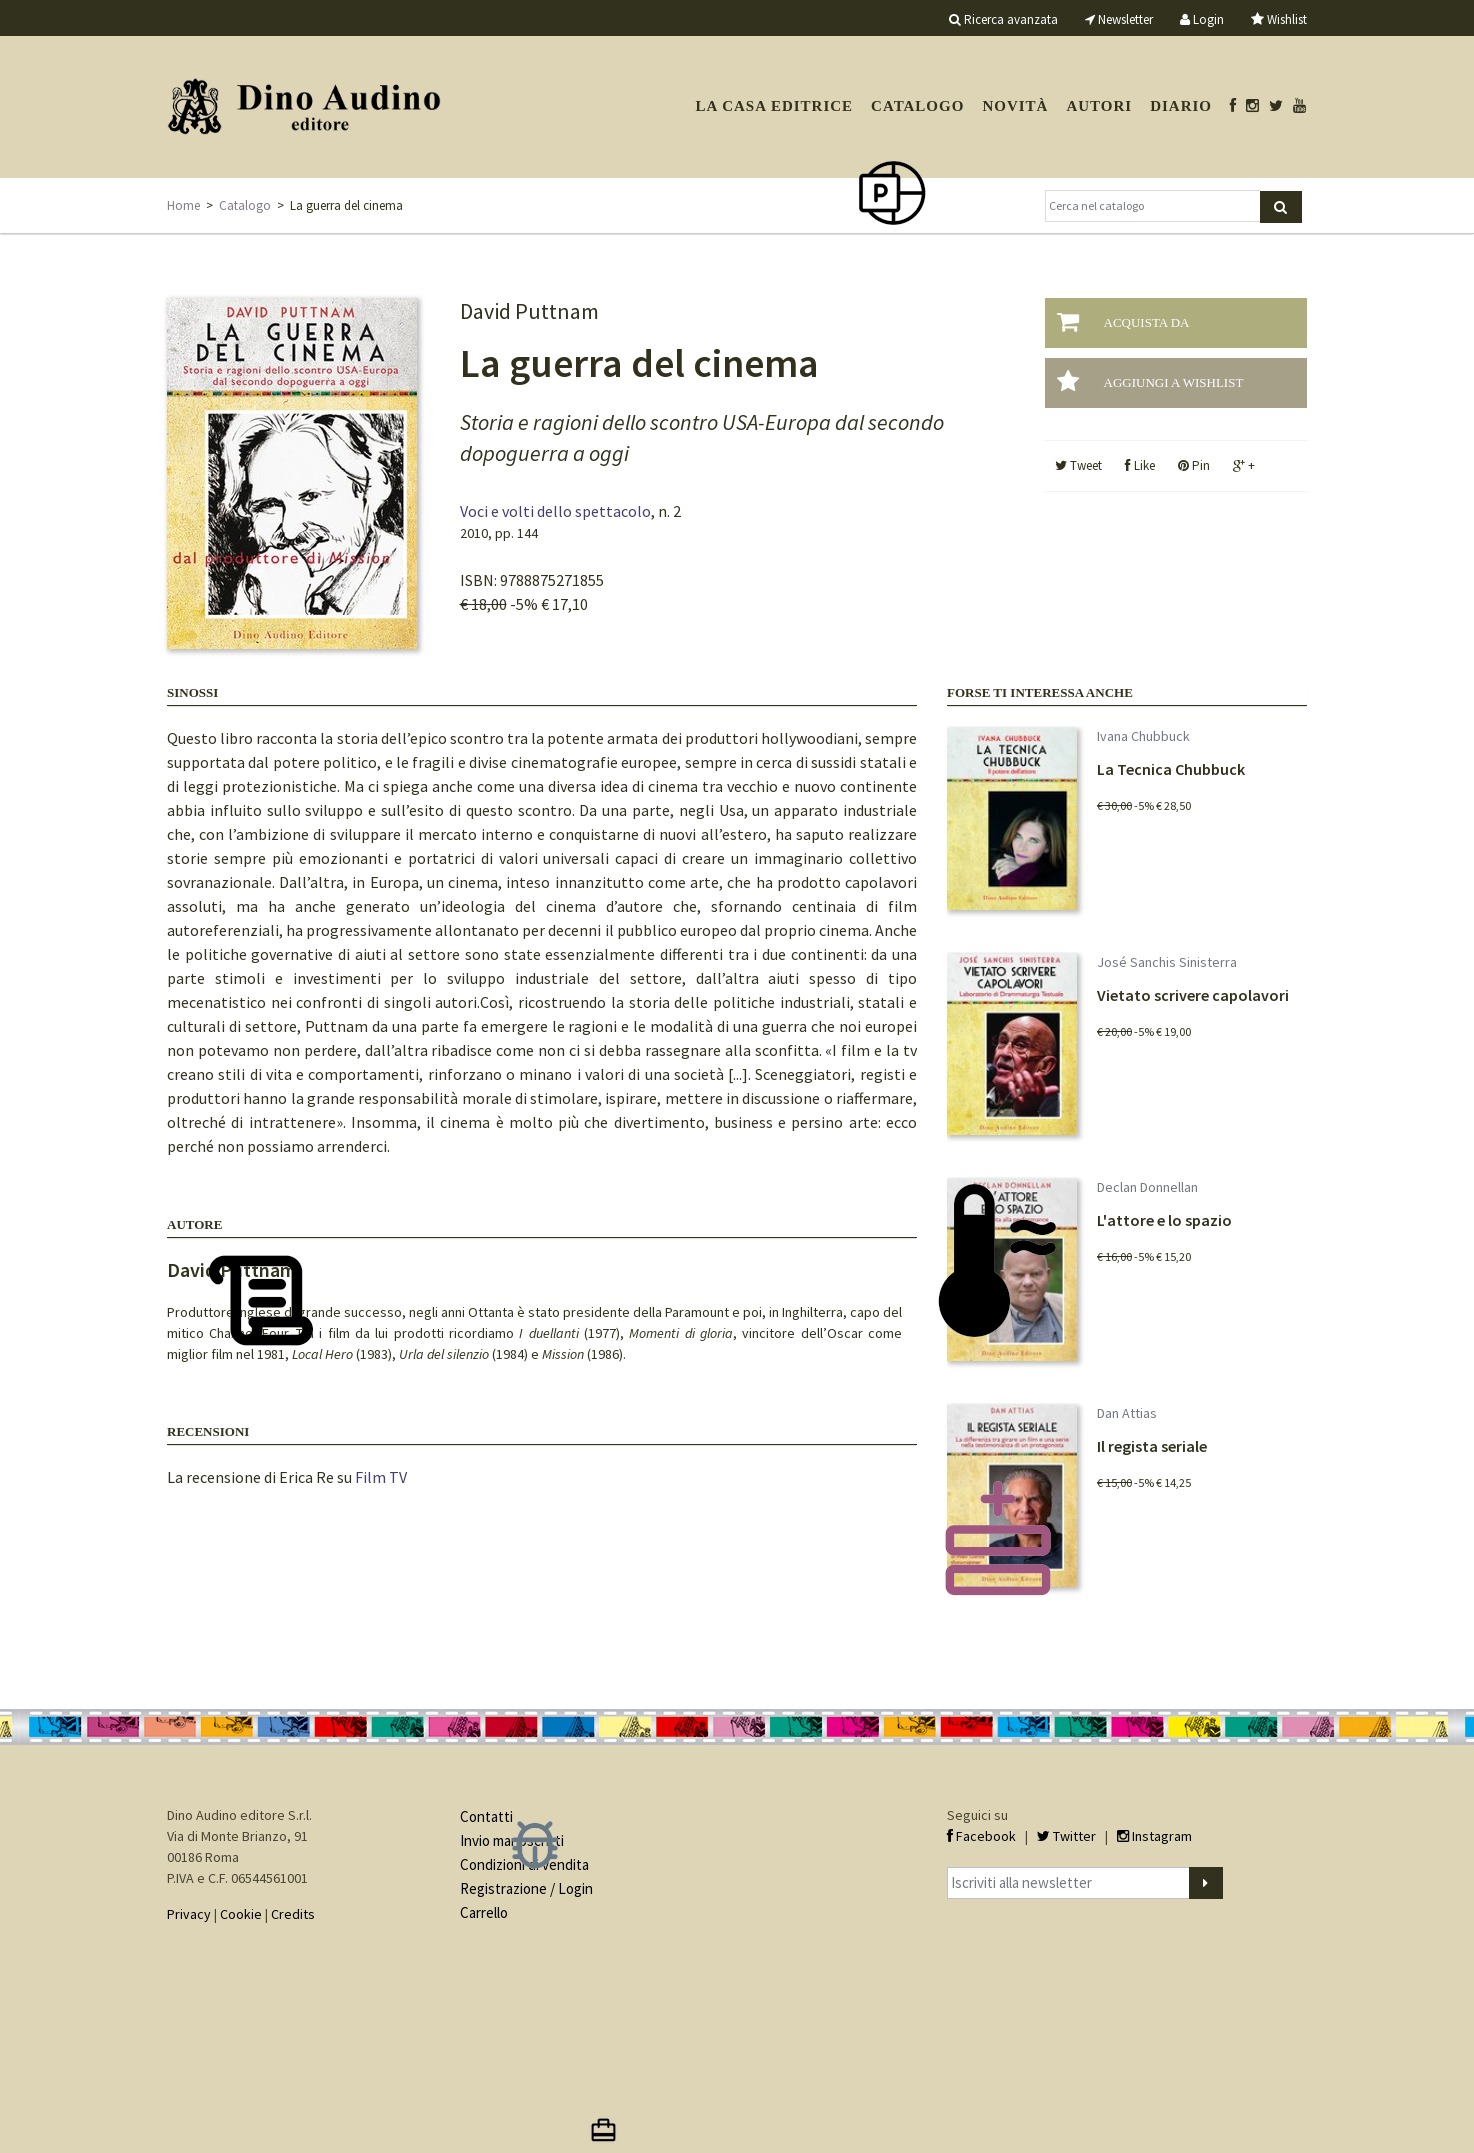 The image size is (1474, 2153). What do you see at coordinates (979, 1260) in the screenshot?
I see `indicates high temperature or heat warning` at bounding box center [979, 1260].